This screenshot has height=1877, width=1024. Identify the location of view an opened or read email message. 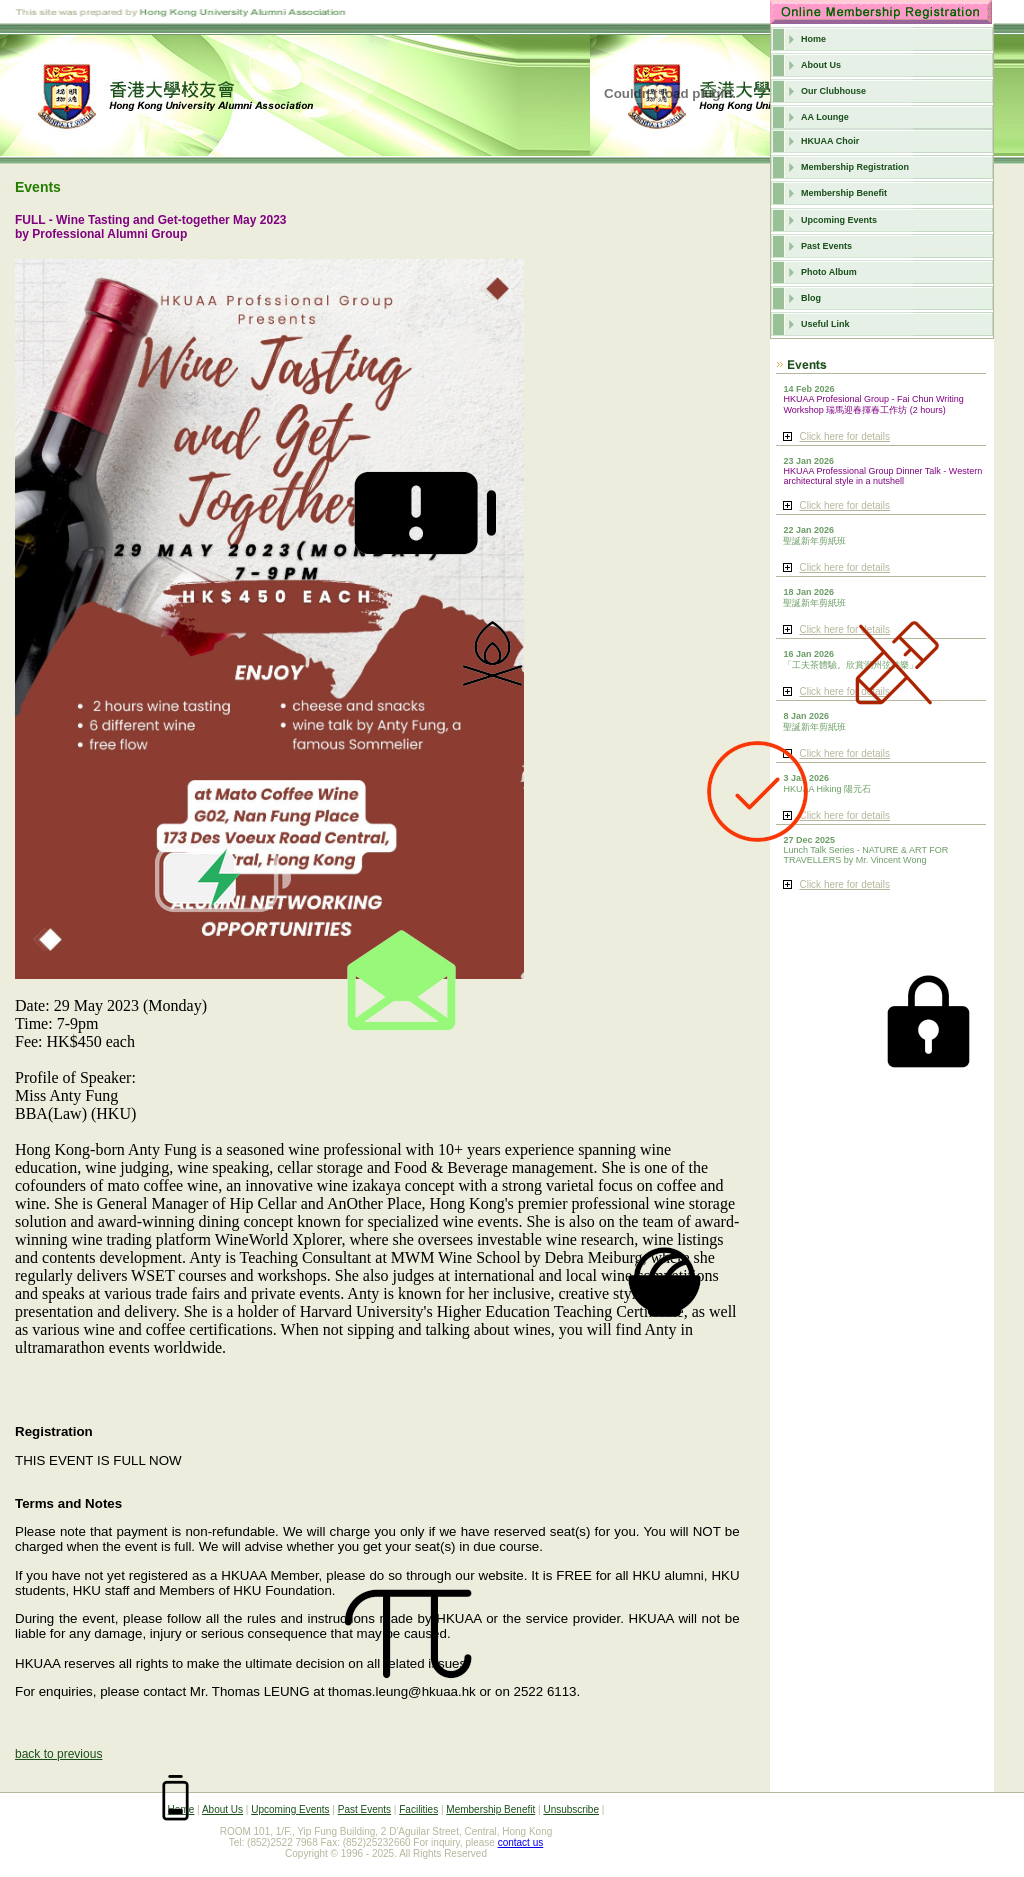
(401, 984).